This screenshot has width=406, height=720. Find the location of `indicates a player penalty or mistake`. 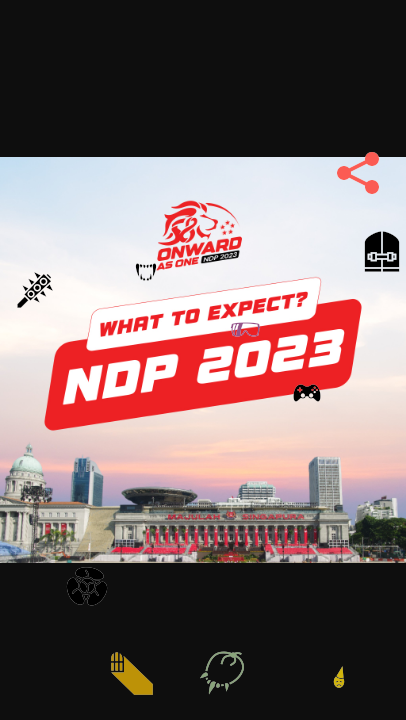

indicates a player penalty or mistake is located at coordinates (339, 677).